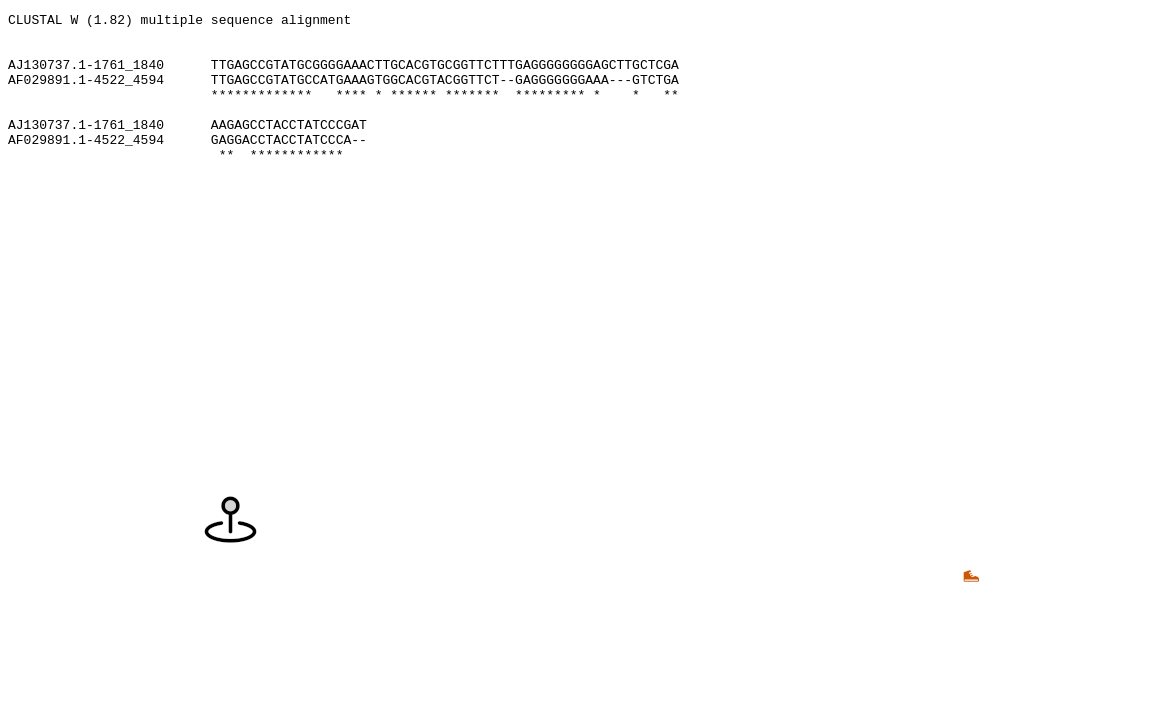 The width and height of the screenshot is (1171, 720). What do you see at coordinates (970, 576) in the screenshot?
I see `access footwear or shoe products` at bounding box center [970, 576].